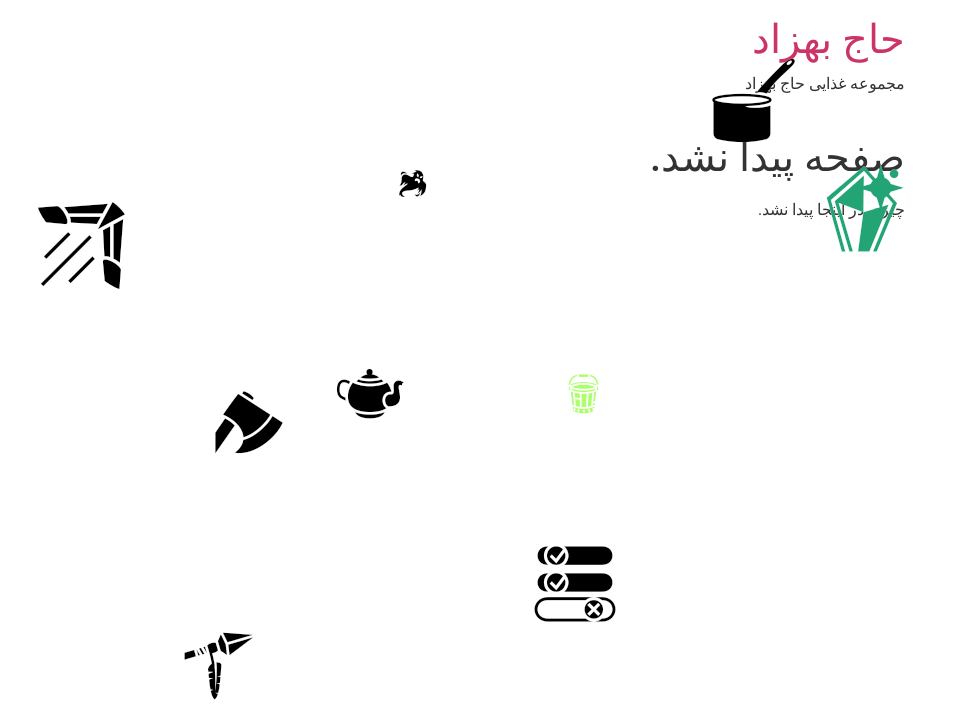  What do you see at coordinates (861, 208) in the screenshot?
I see `indicates a racing or competition game mode` at bounding box center [861, 208].